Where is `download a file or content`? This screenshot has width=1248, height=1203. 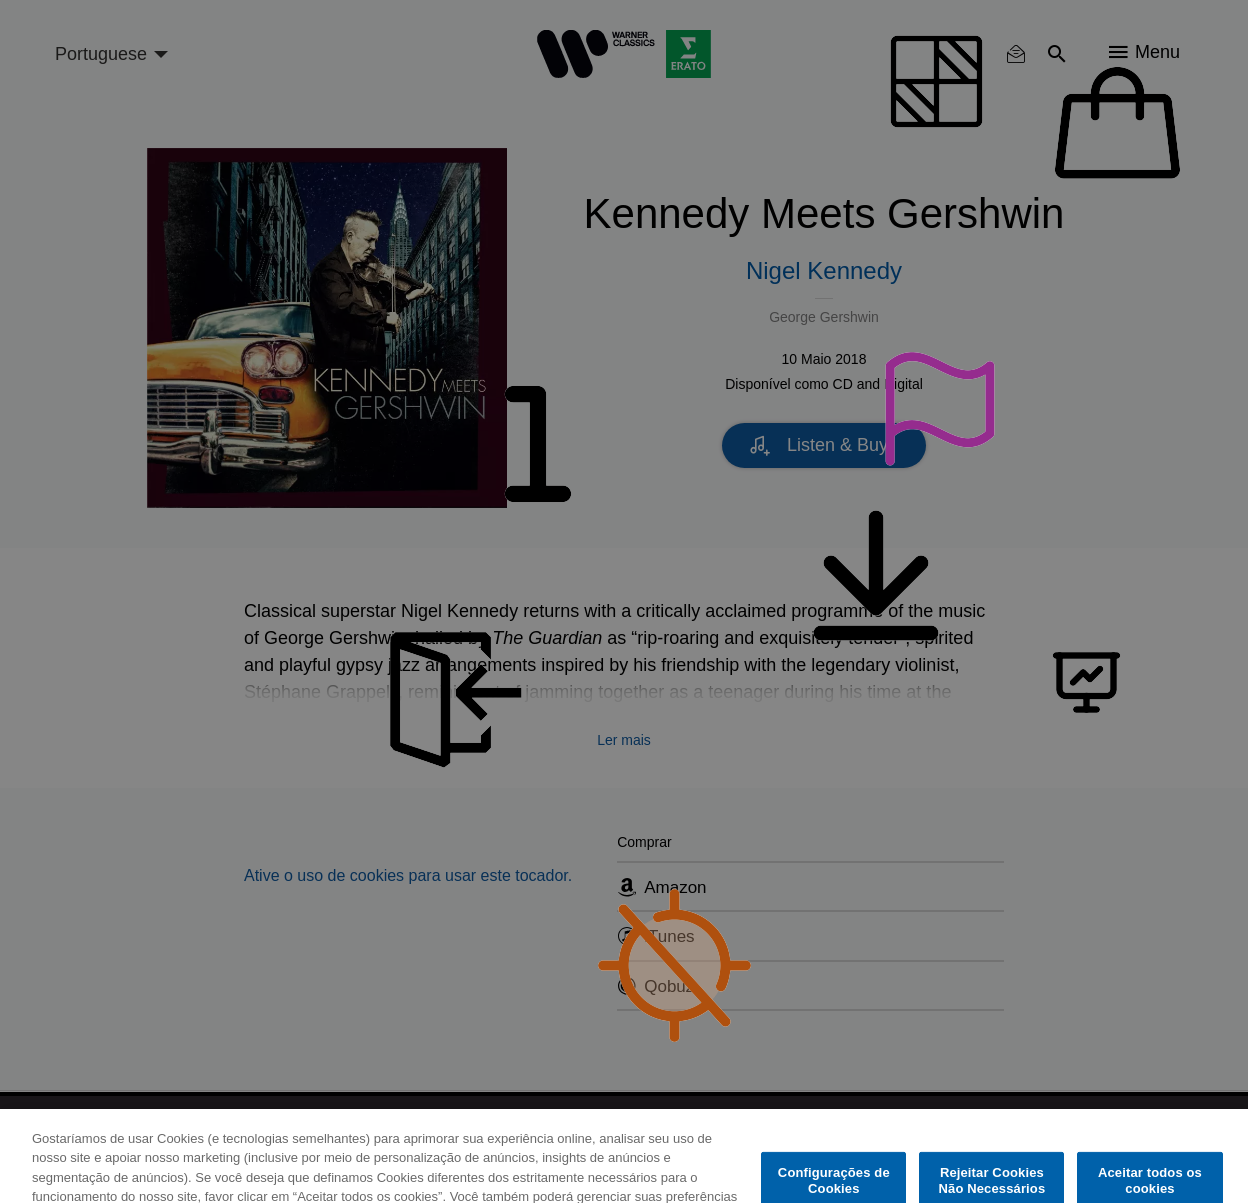
download a file or content is located at coordinates (876, 578).